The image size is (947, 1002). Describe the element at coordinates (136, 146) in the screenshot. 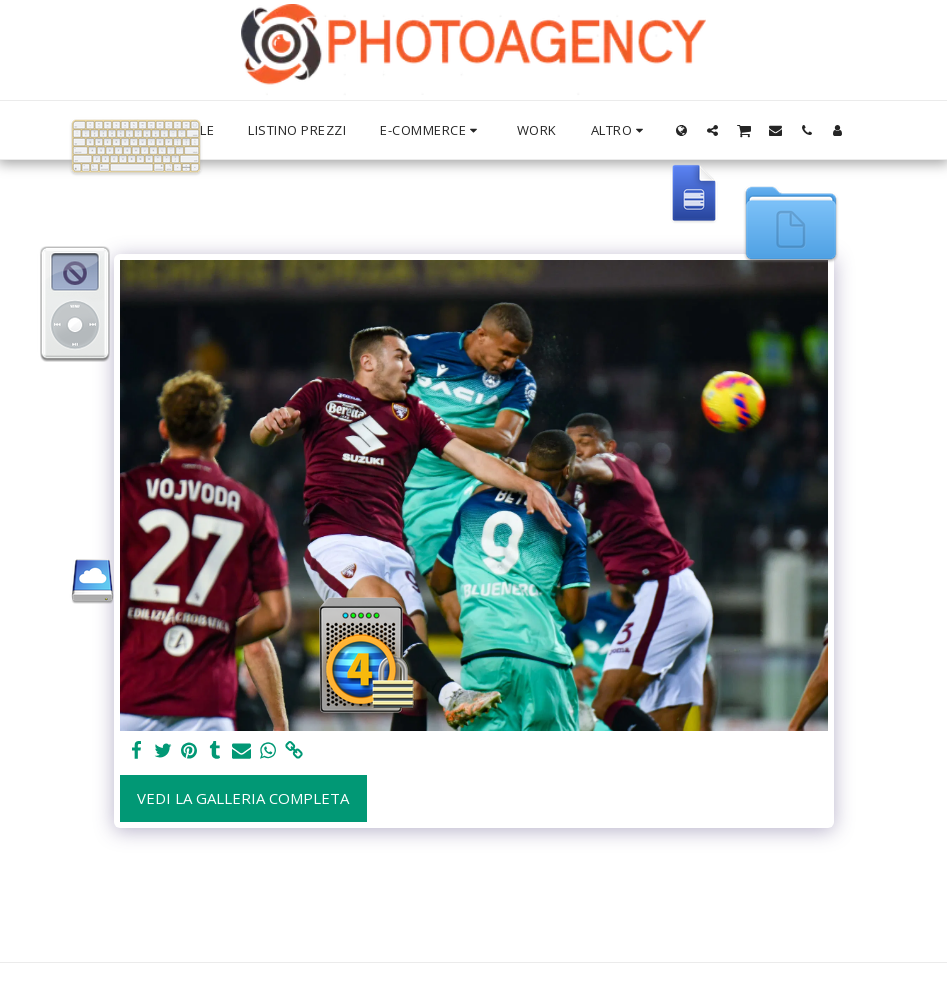

I see `connect a bluetooth keyboard` at that location.